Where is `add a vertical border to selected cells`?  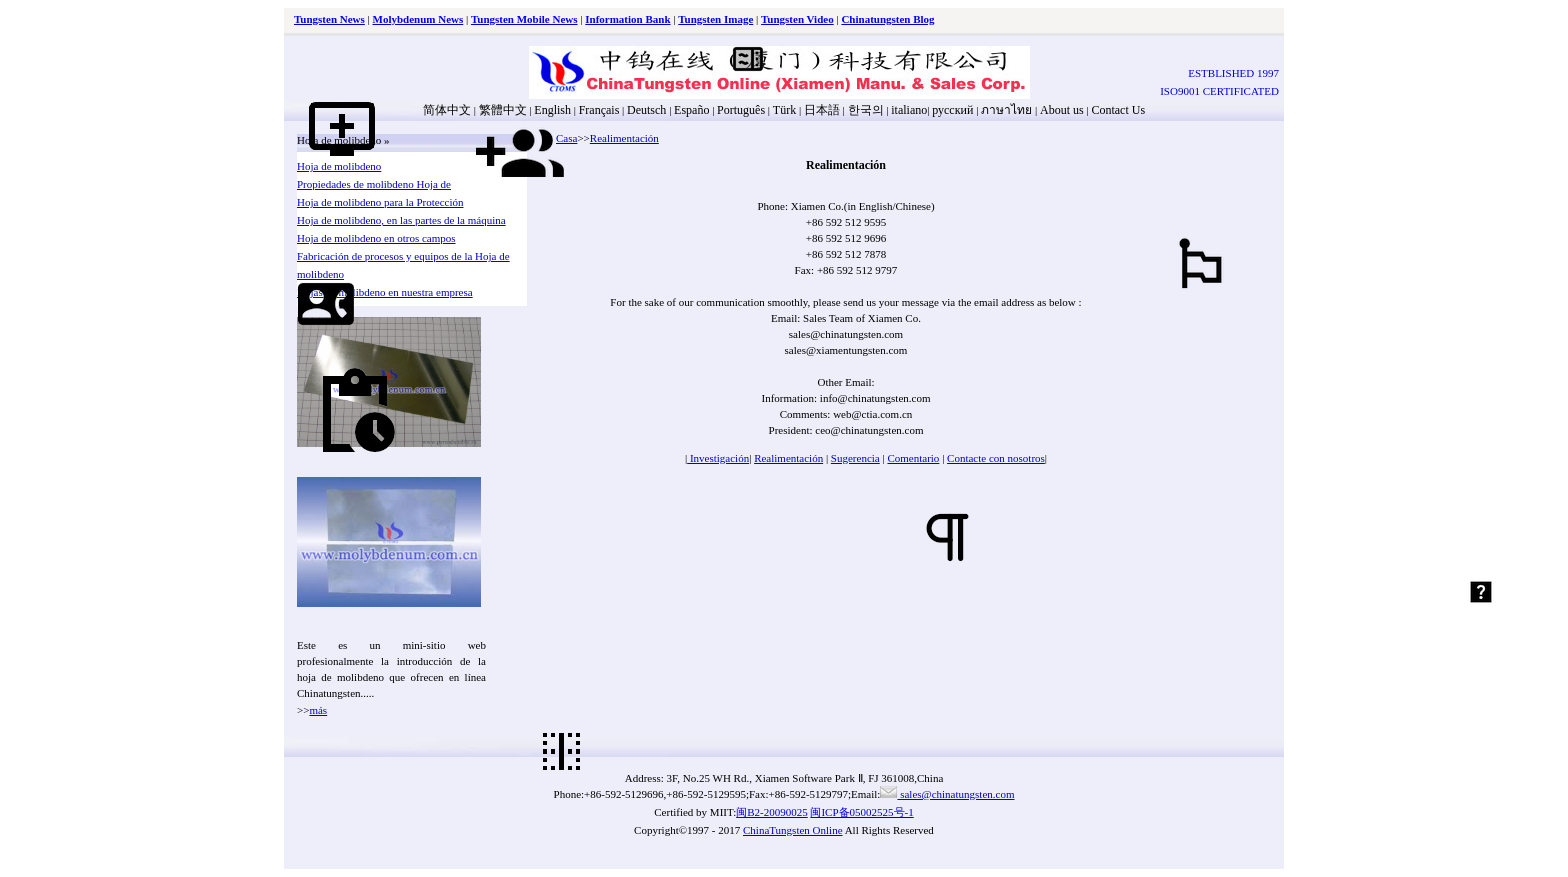
add a vertical border to selected cells is located at coordinates (561, 751).